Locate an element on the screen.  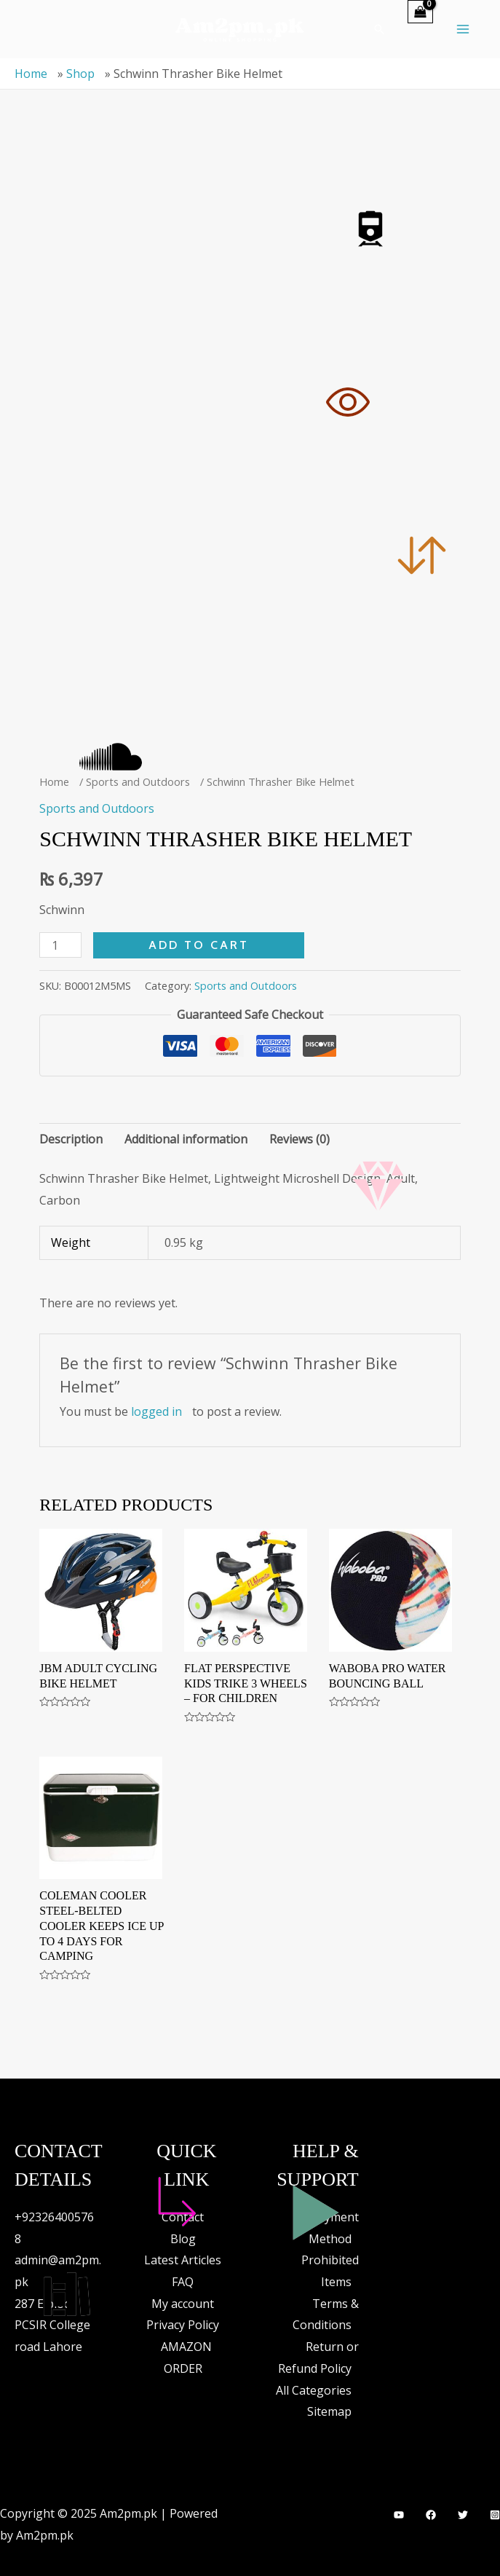
view or preview content is located at coordinates (348, 402).